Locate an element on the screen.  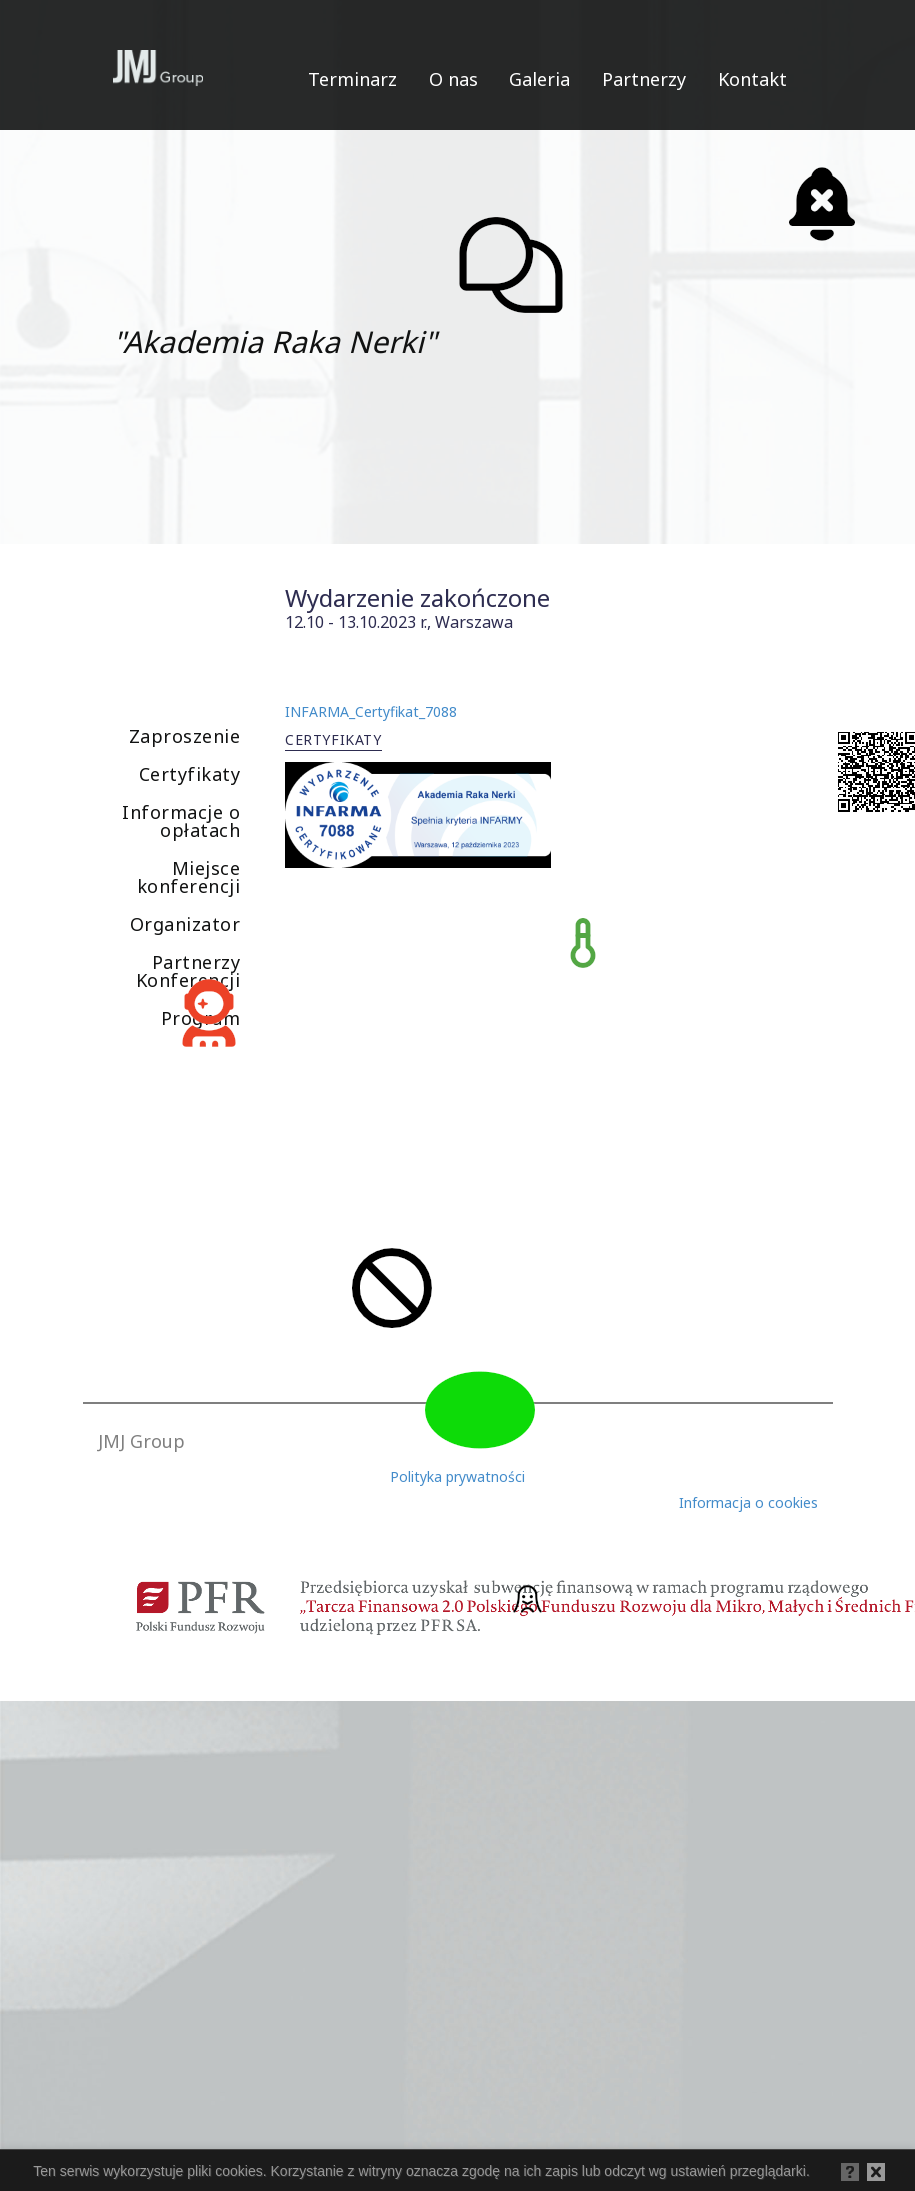
a filled oval shape indicator is located at coordinates (480, 1410).